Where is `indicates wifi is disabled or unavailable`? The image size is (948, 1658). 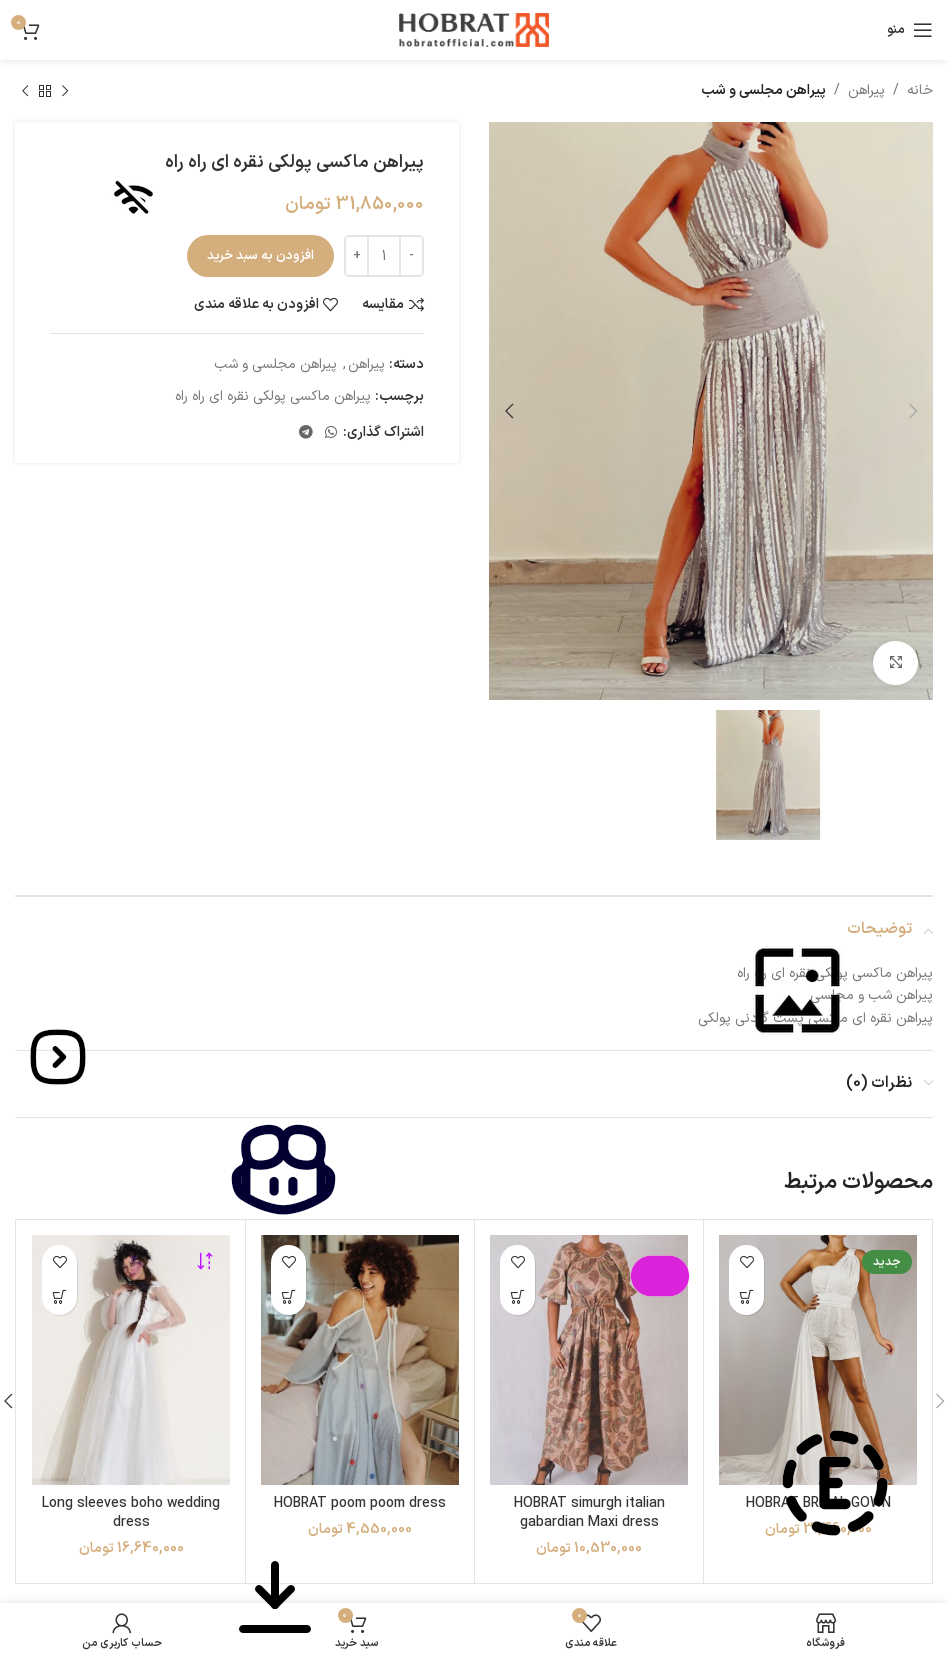 indicates wifi is disabled or unavailable is located at coordinates (133, 199).